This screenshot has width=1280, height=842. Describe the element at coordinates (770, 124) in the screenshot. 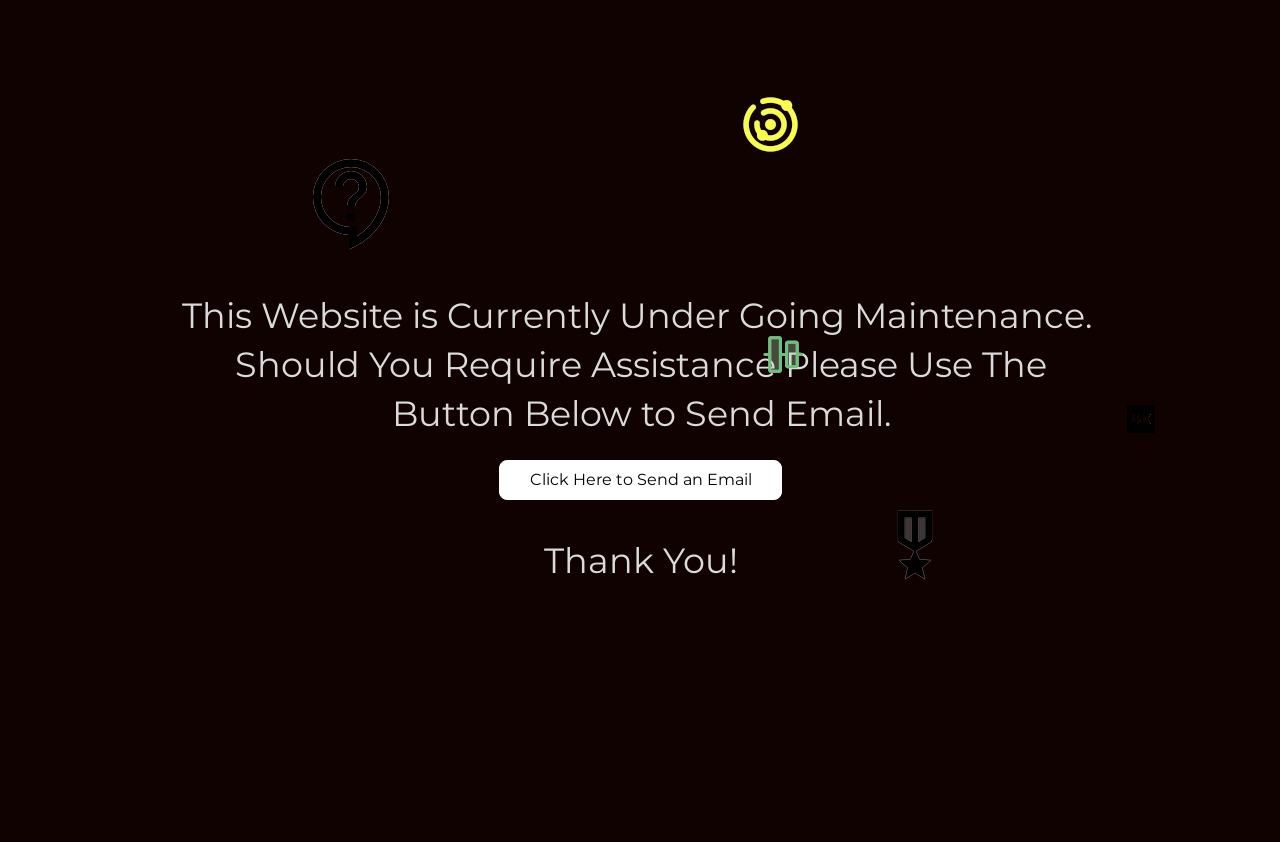

I see `explore the universe or cosmos section` at that location.